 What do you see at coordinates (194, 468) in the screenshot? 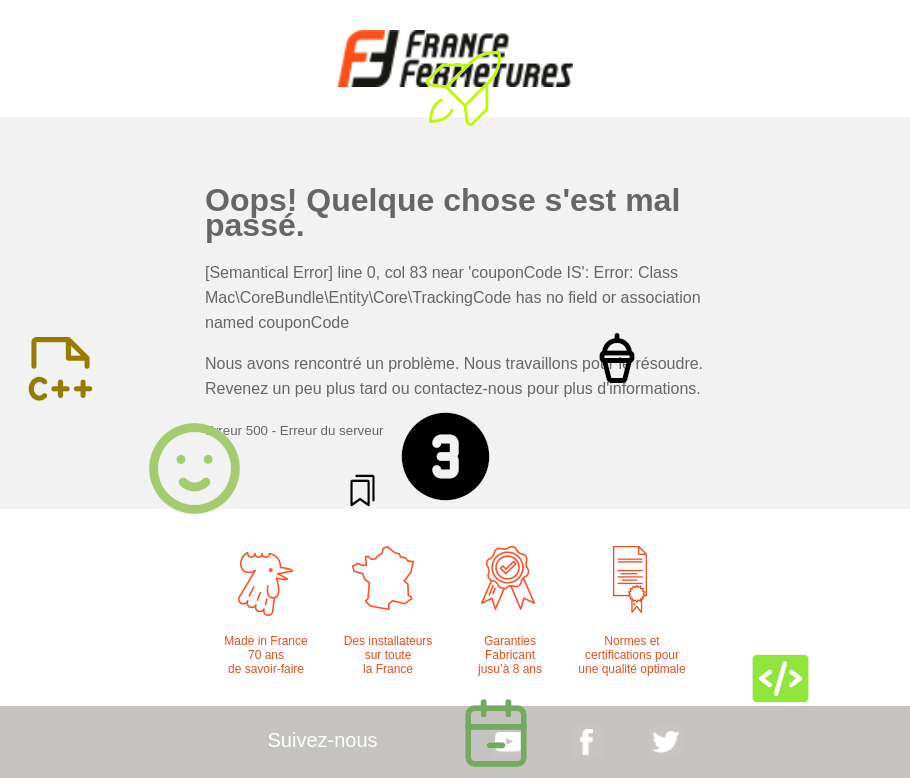
I see `add a reaction or emoji` at bounding box center [194, 468].